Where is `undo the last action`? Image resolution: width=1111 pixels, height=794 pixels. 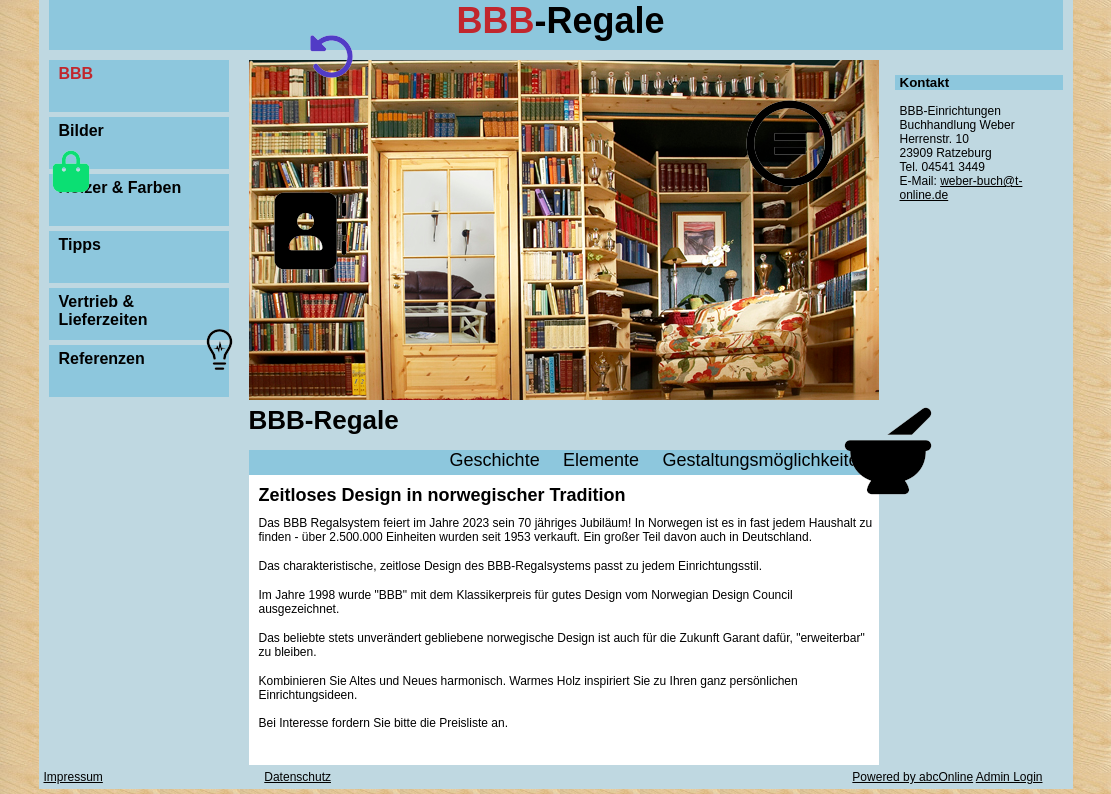 undo the last action is located at coordinates (331, 56).